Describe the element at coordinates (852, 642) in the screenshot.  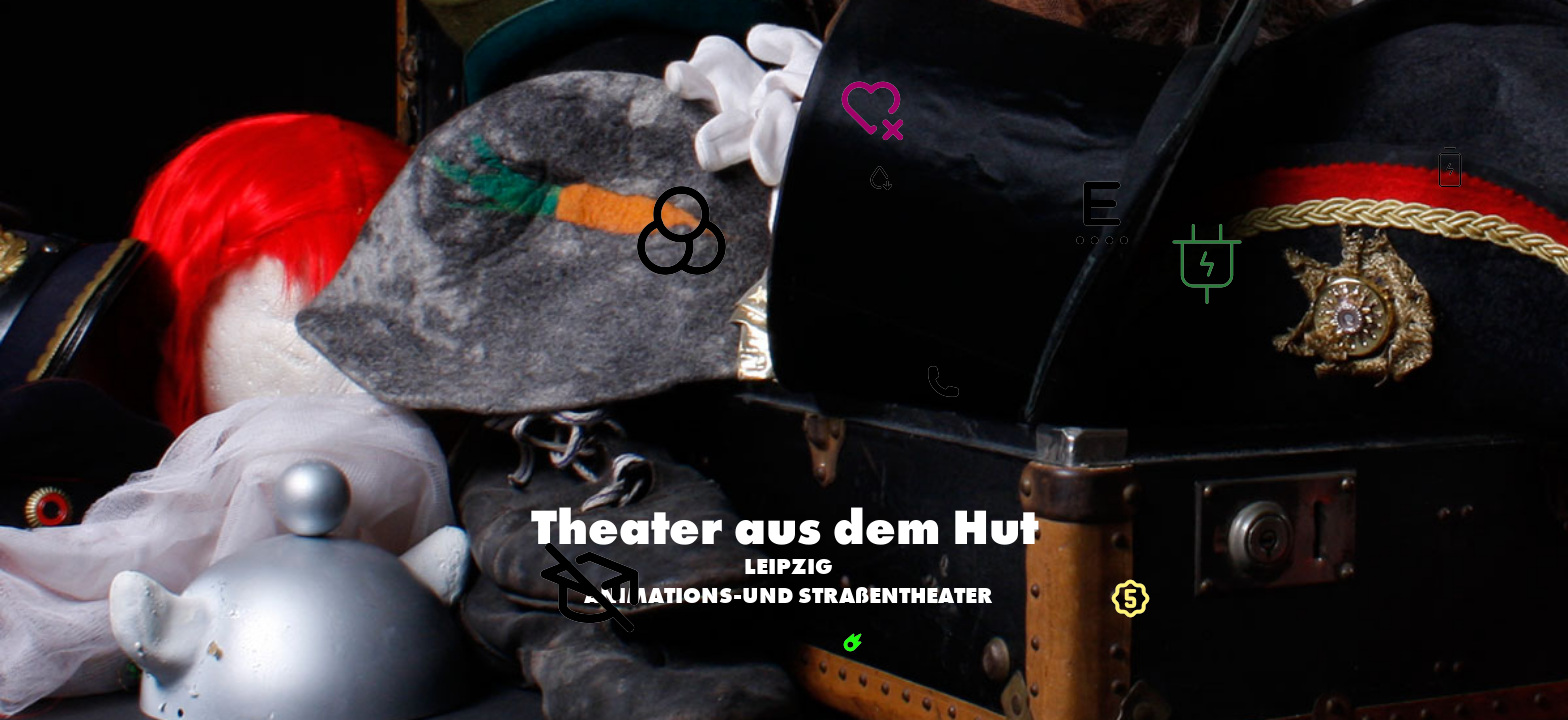
I see `indicates a trending or viral item` at that location.